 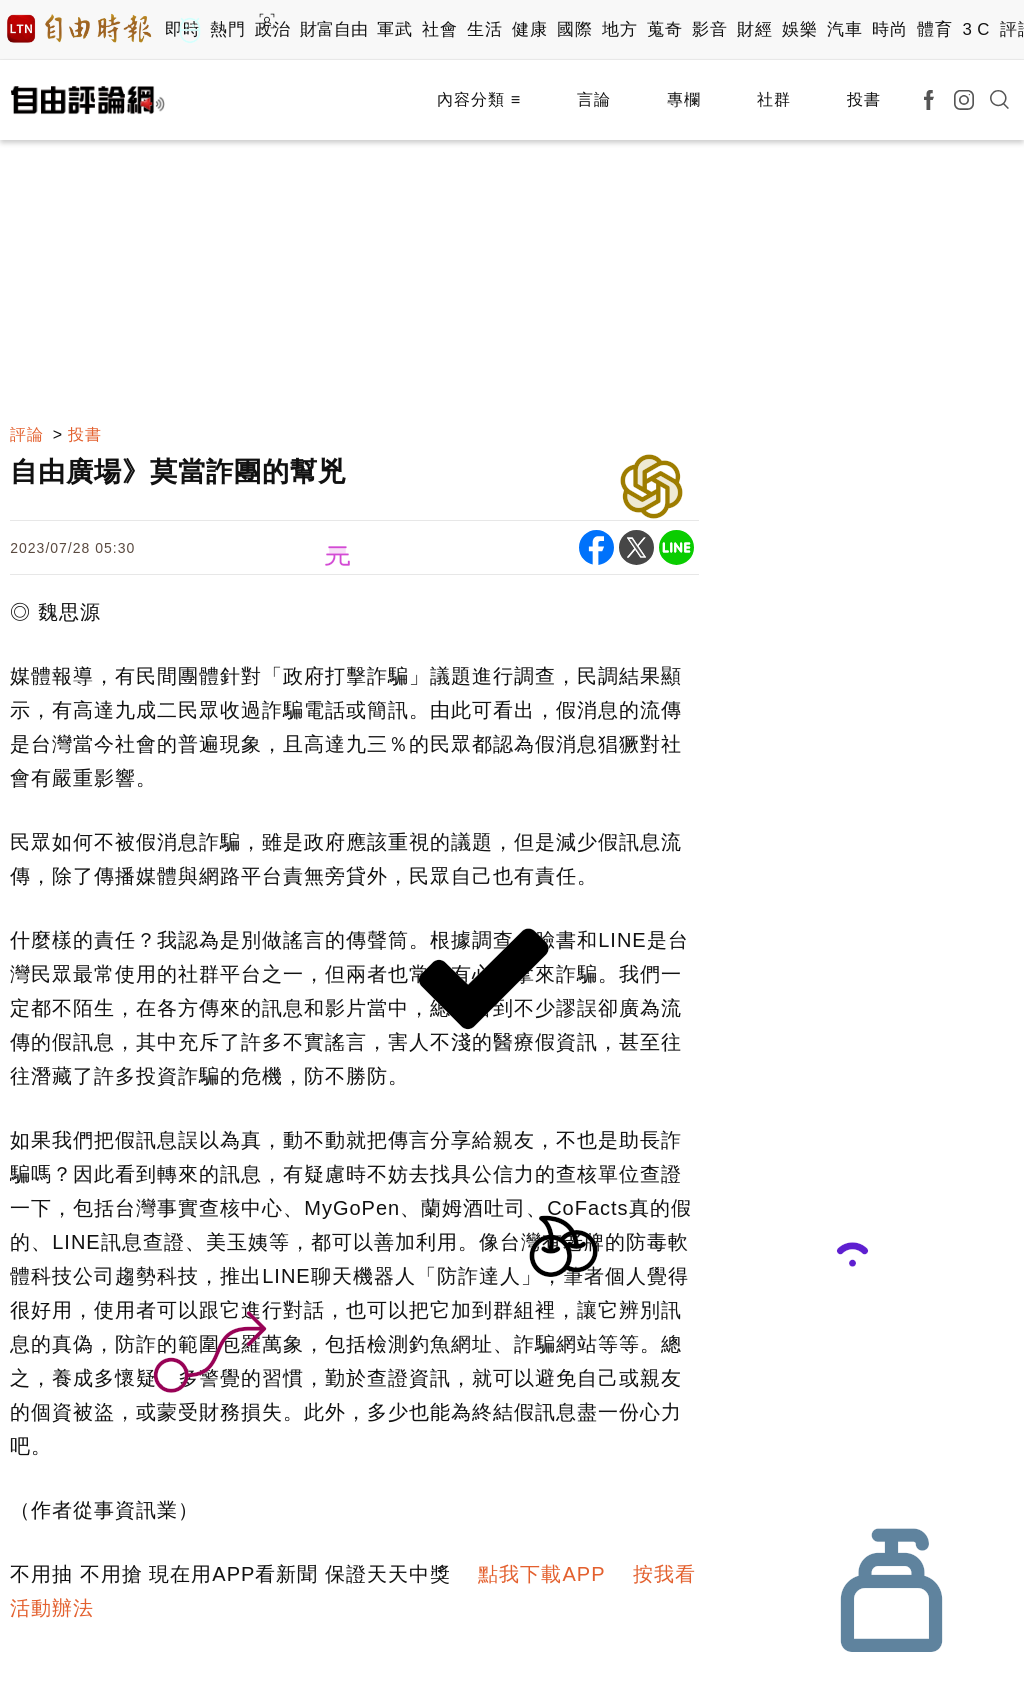 What do you see at coordinates (210, 1352) in the screenshot?
I see `indicates a workflow or process flow direction` at bounding box center [210, 1352].